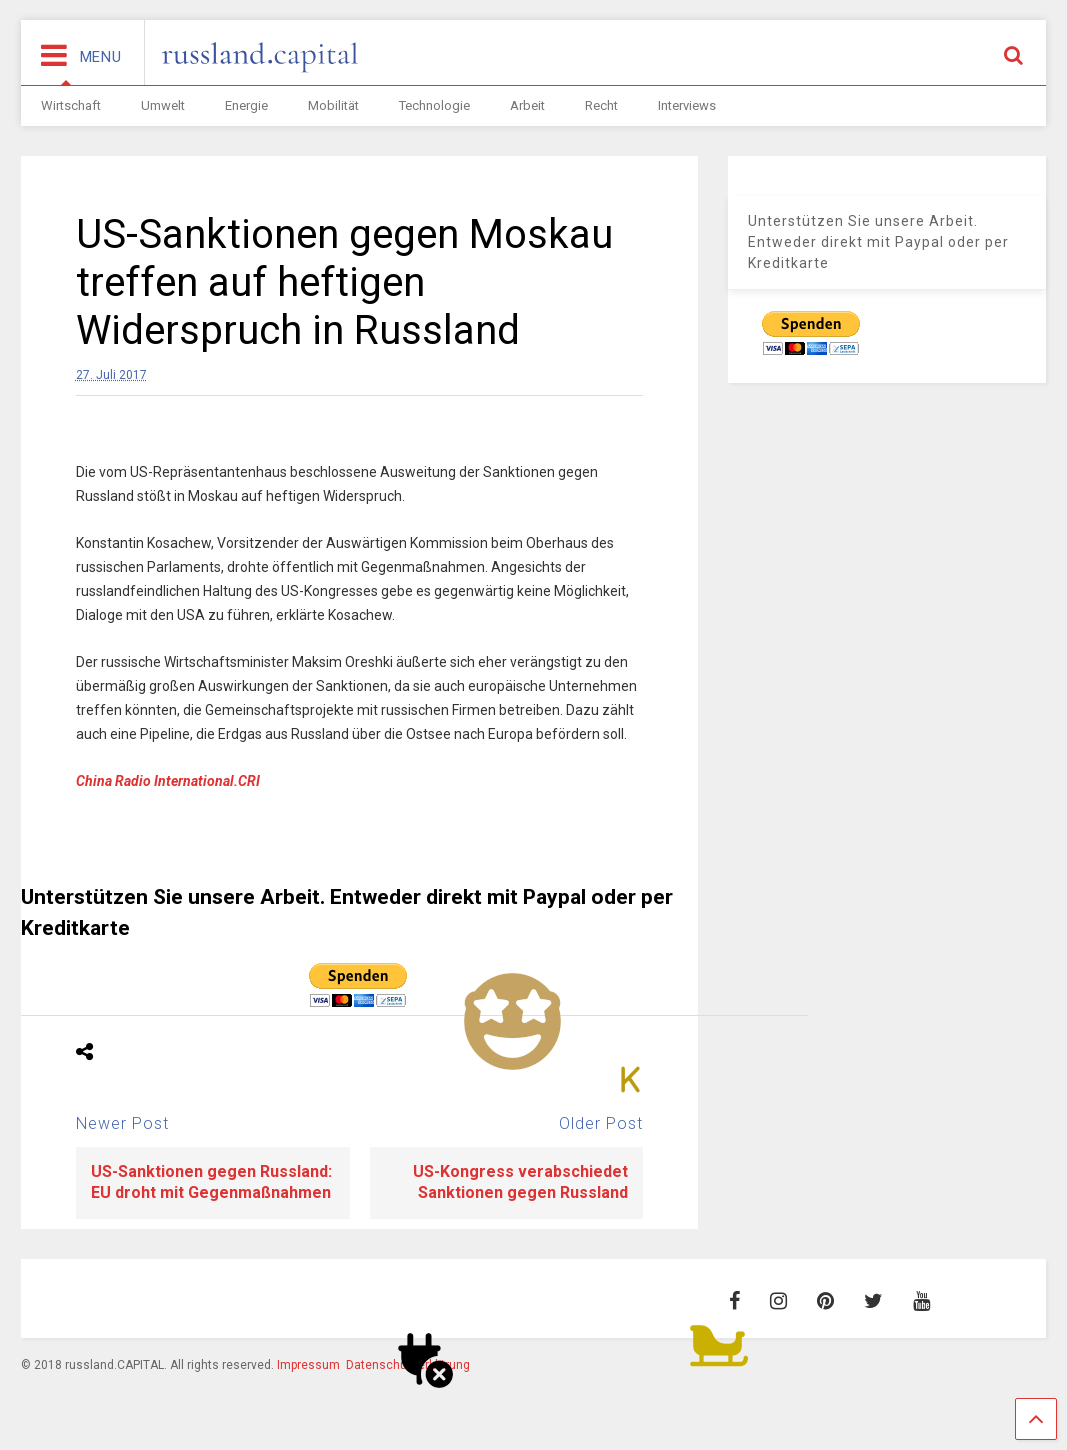 Image resolution: width=1067 pixels, height=1450 pixels. I want to click on connection failed or unavailable, so click(422, 1360).